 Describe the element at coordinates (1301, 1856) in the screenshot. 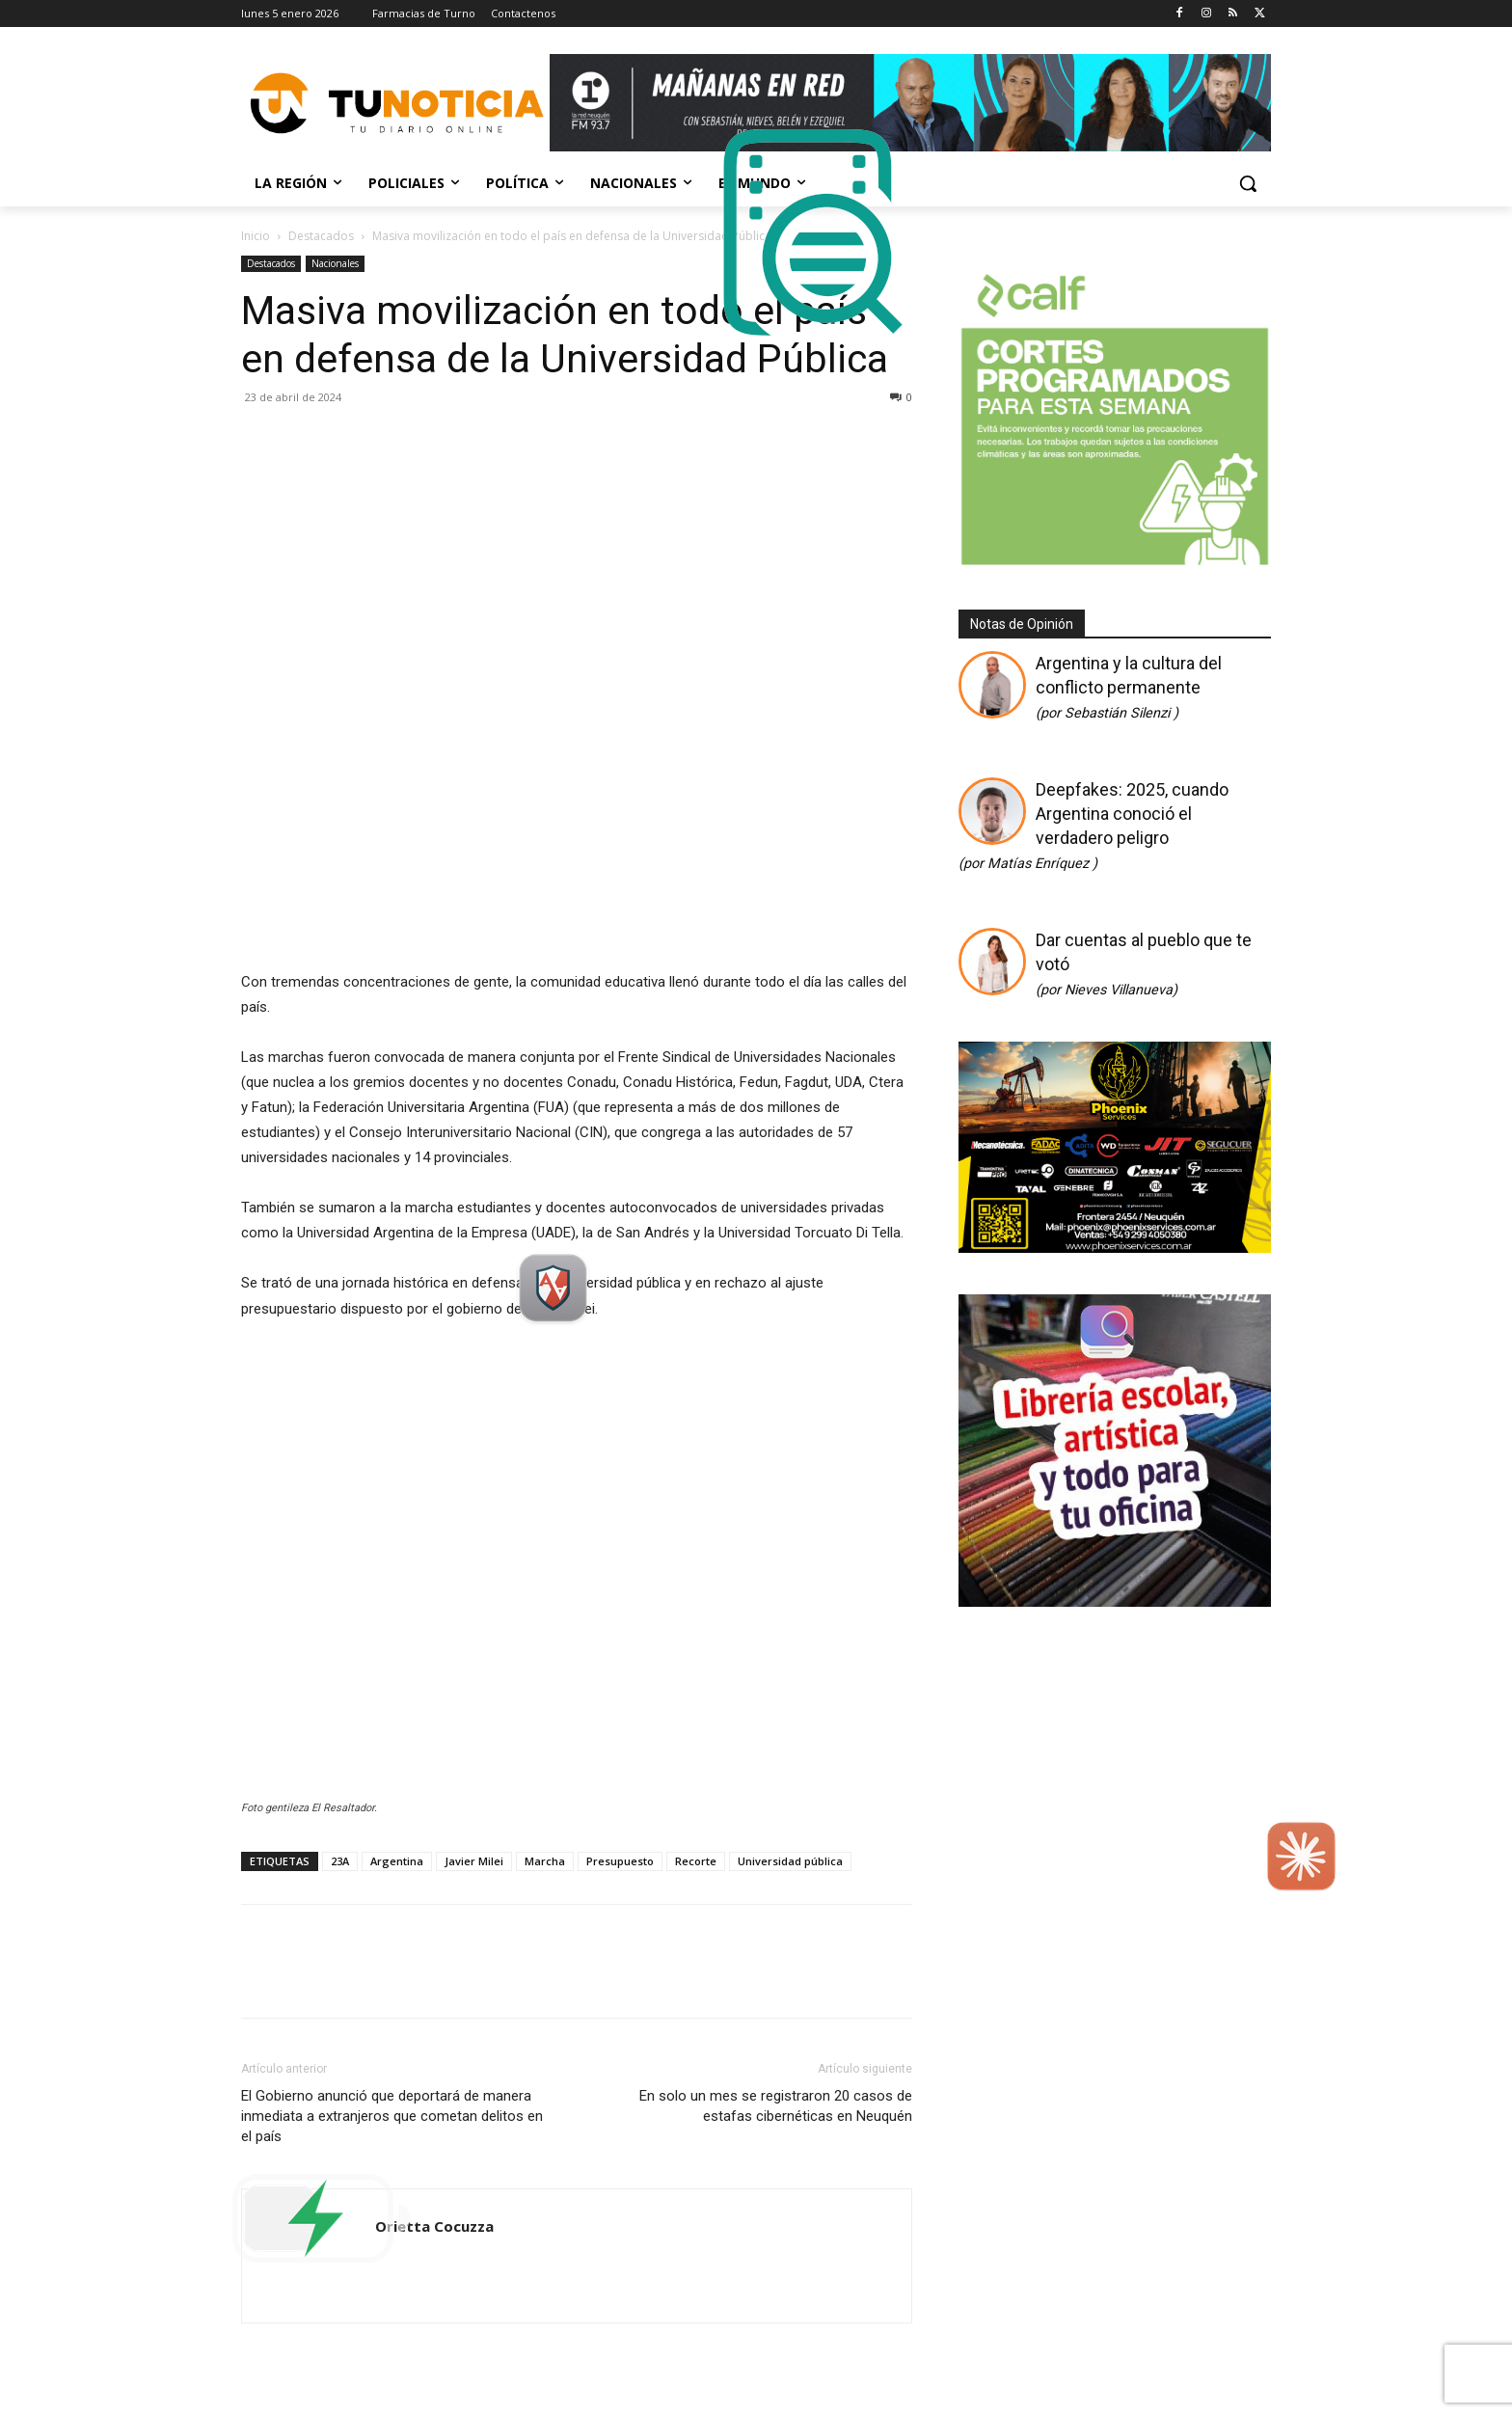

I see `open the Claude AI assistant app` at that location.